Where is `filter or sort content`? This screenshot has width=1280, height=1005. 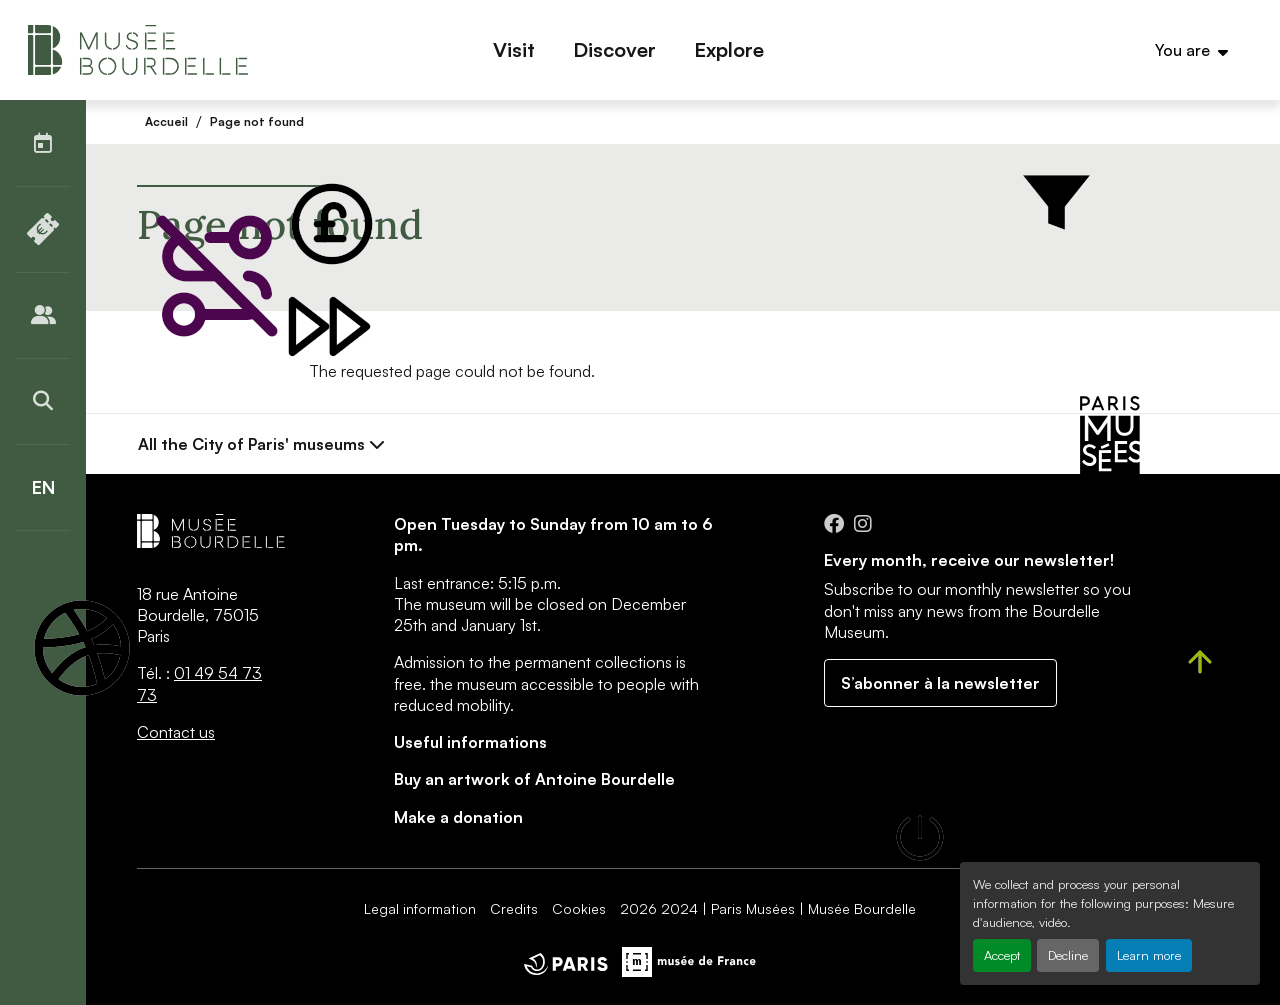 filter or sort content is located at coordinates (1056, 202).